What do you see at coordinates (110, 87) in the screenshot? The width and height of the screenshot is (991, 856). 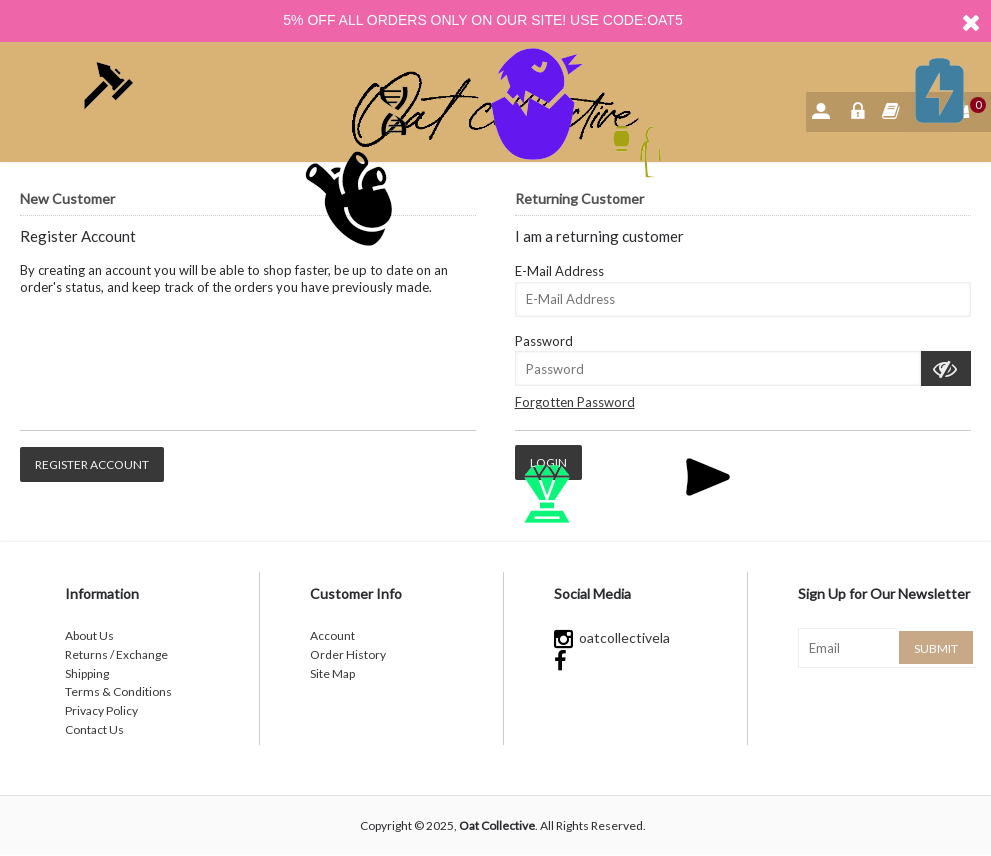 I see `access building or crafting tools` at bounding box center [110, 87].